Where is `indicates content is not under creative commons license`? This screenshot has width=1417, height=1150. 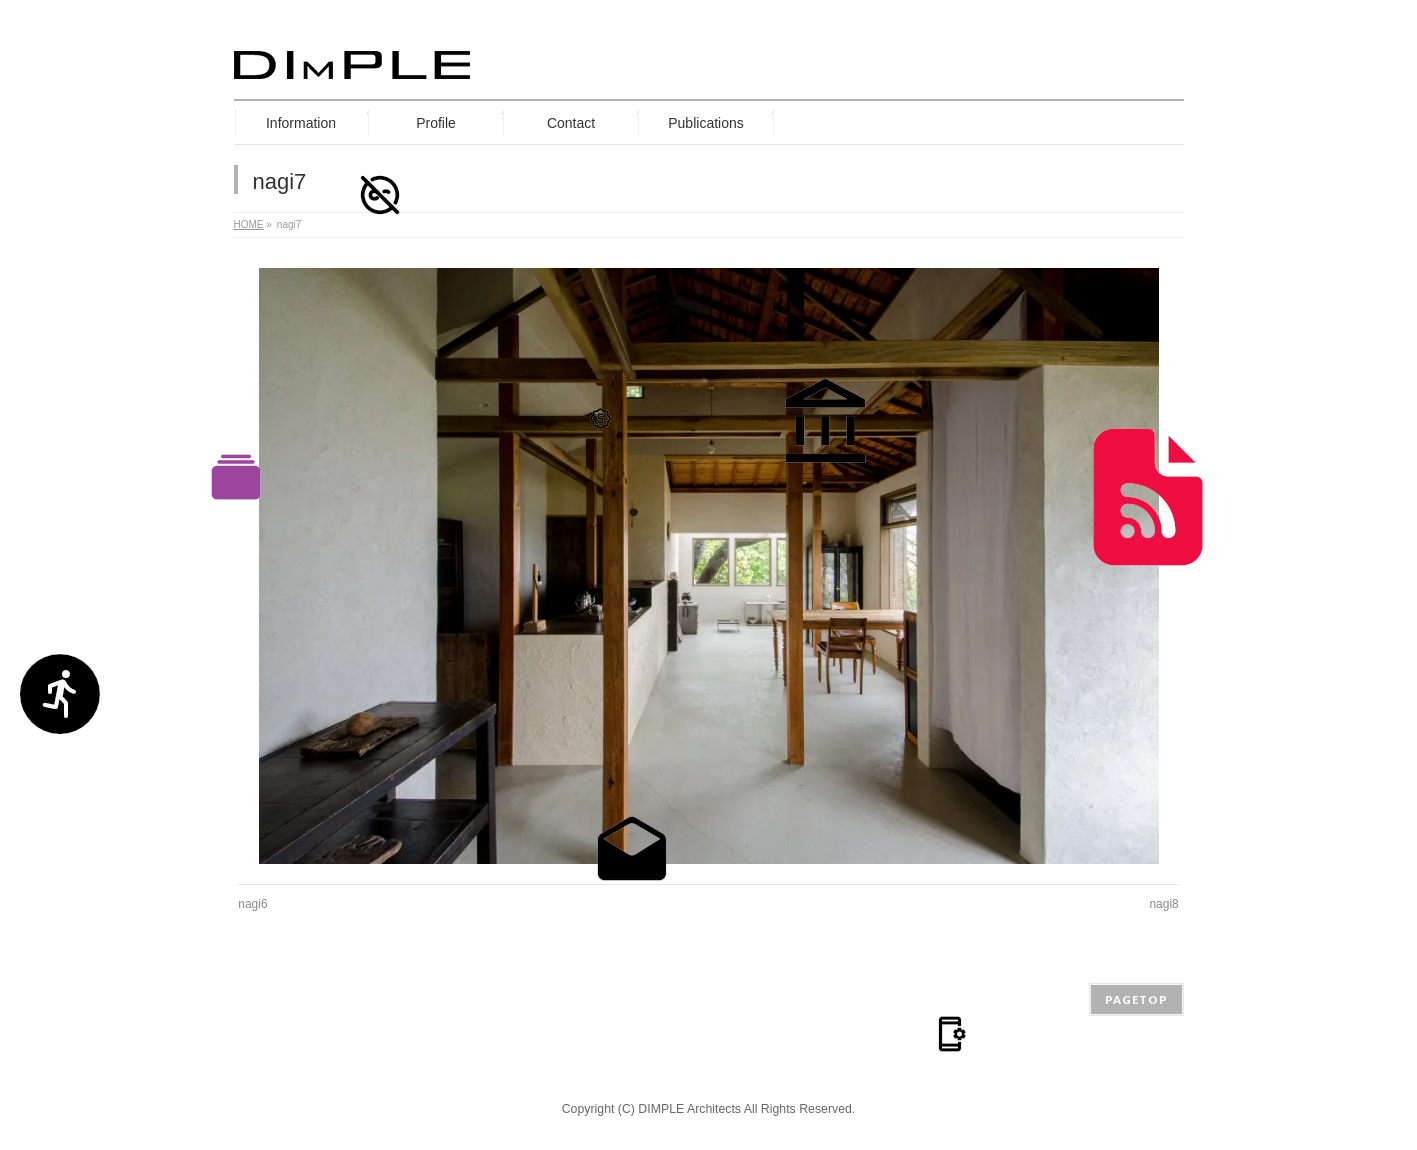
indicates content is not under creative commons license is located at coordinates (380, 195).